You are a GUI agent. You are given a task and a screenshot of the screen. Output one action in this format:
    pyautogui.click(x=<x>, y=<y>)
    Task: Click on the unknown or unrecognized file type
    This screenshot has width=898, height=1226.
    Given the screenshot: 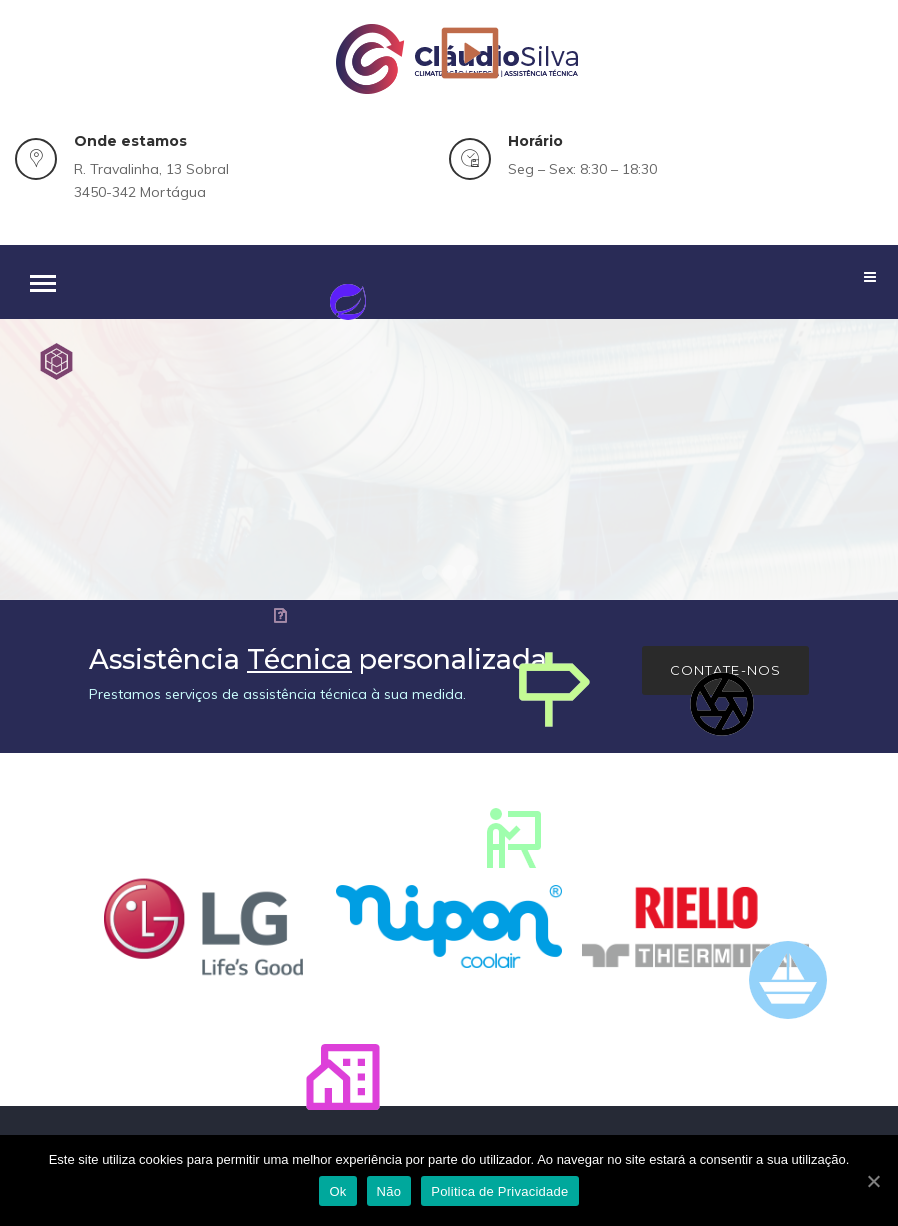 What is the action you would take?
    pyautogui.click(x=280, y=615)
    